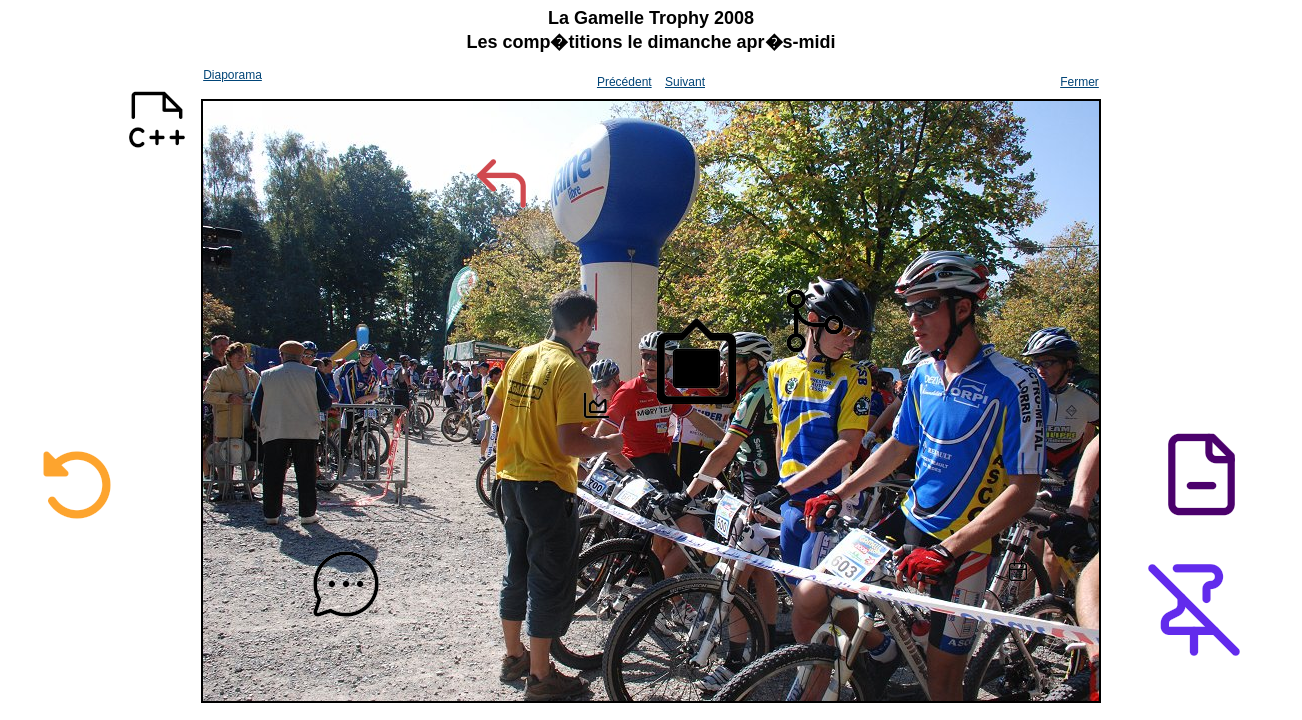  Describe the element at coordinates (77, 485) in the screenshot. I see `undo last action` at that location.